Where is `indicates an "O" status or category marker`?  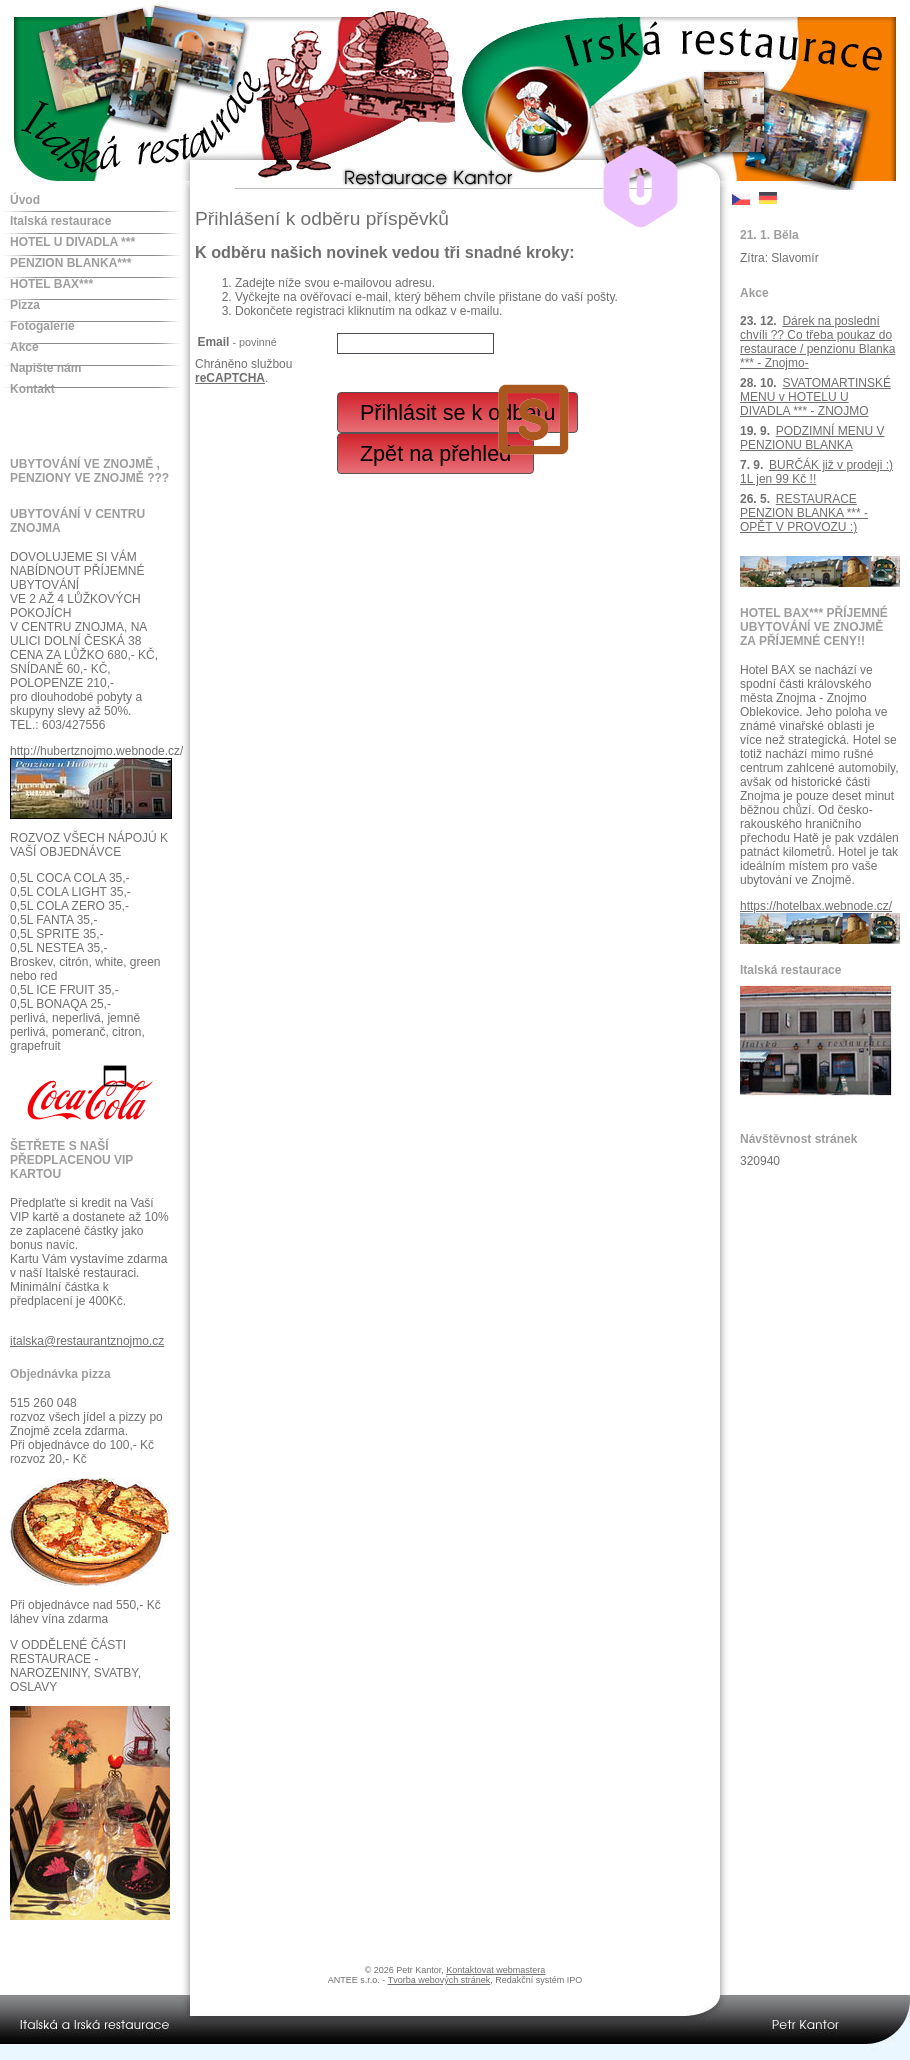
indicates an "O" status or category marker is located at coordinates (640, 186).